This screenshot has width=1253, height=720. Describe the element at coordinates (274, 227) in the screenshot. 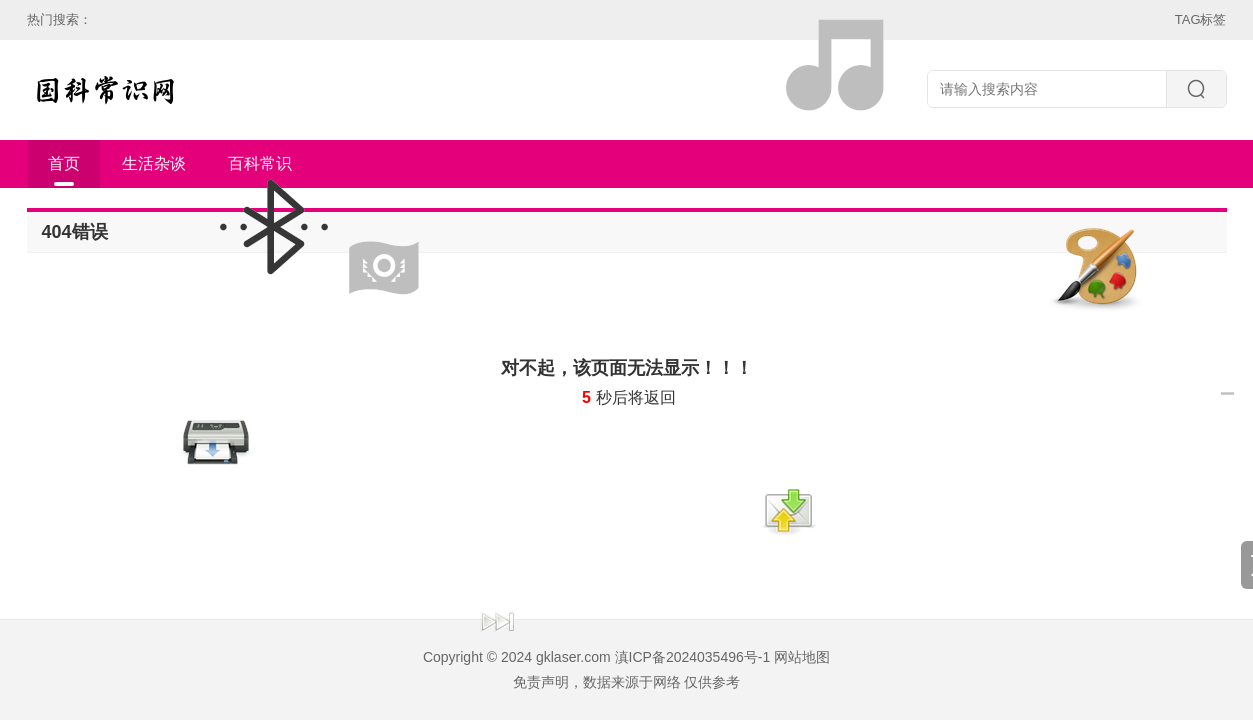

I see `bluetooth is enabled and active` at that location.